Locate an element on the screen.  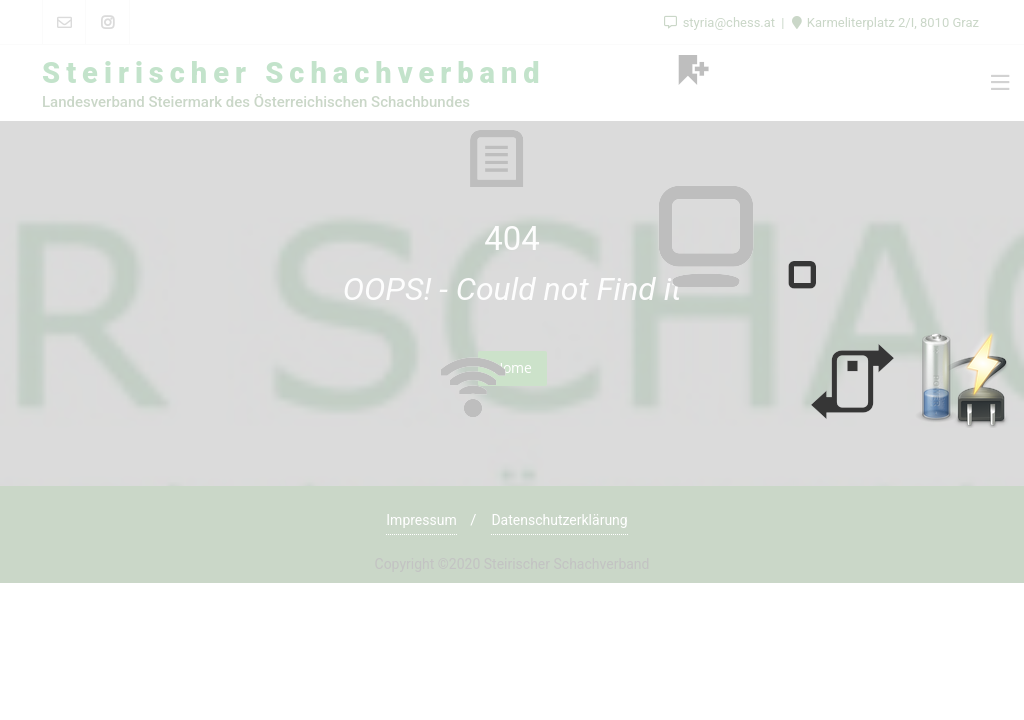
stop or halt current media playback is located at coordinates (827, 250).